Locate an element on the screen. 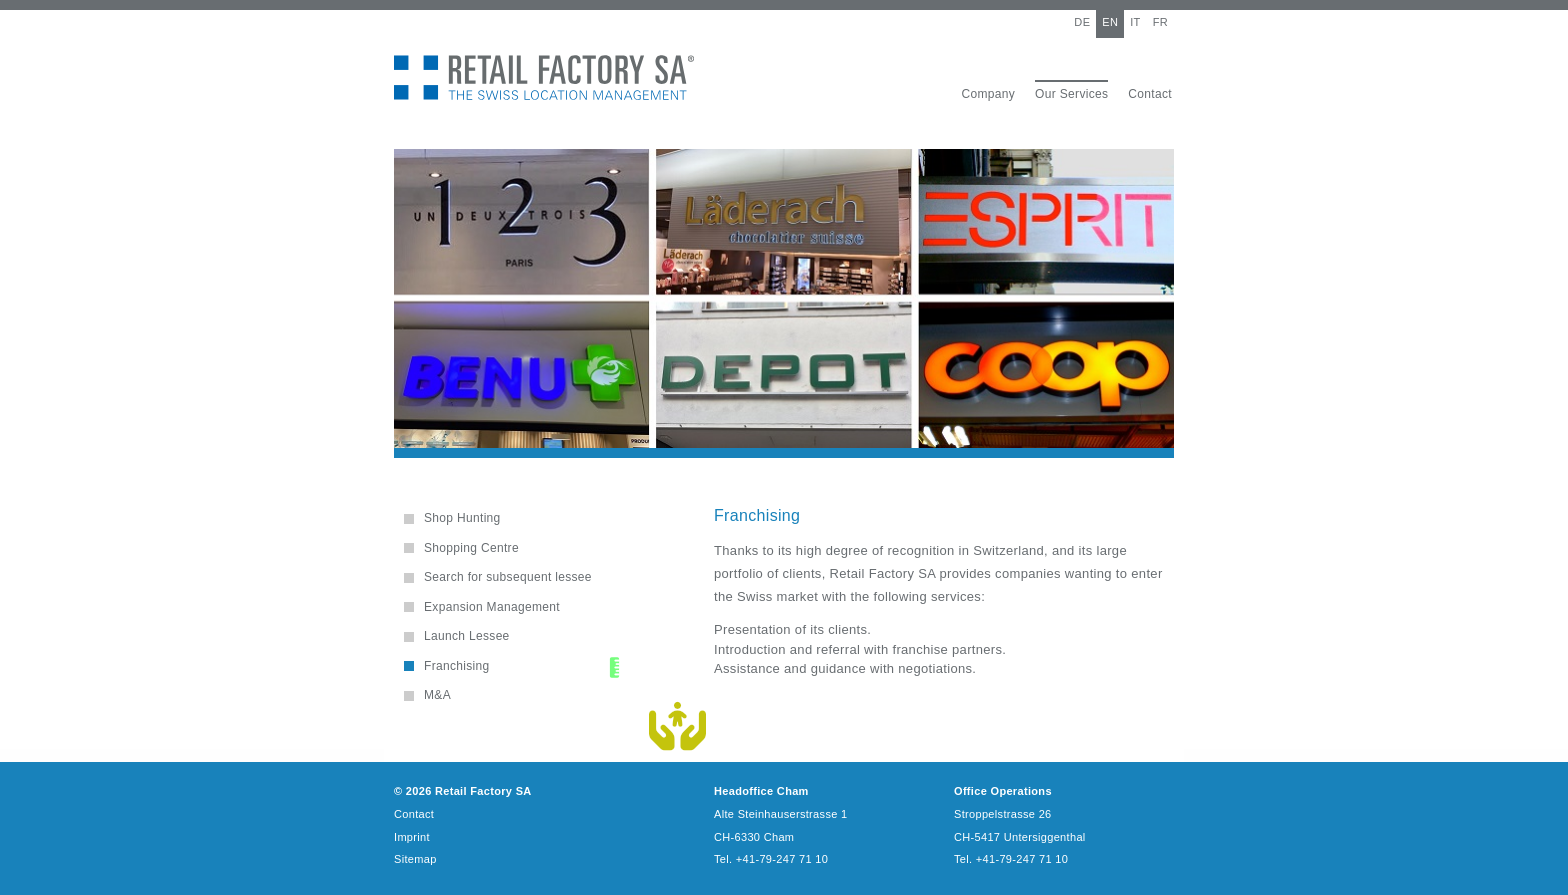 Image resolution: width=1568 pixels, height=895 pixels. access childcare or family services is located at coordinates (677, 727).